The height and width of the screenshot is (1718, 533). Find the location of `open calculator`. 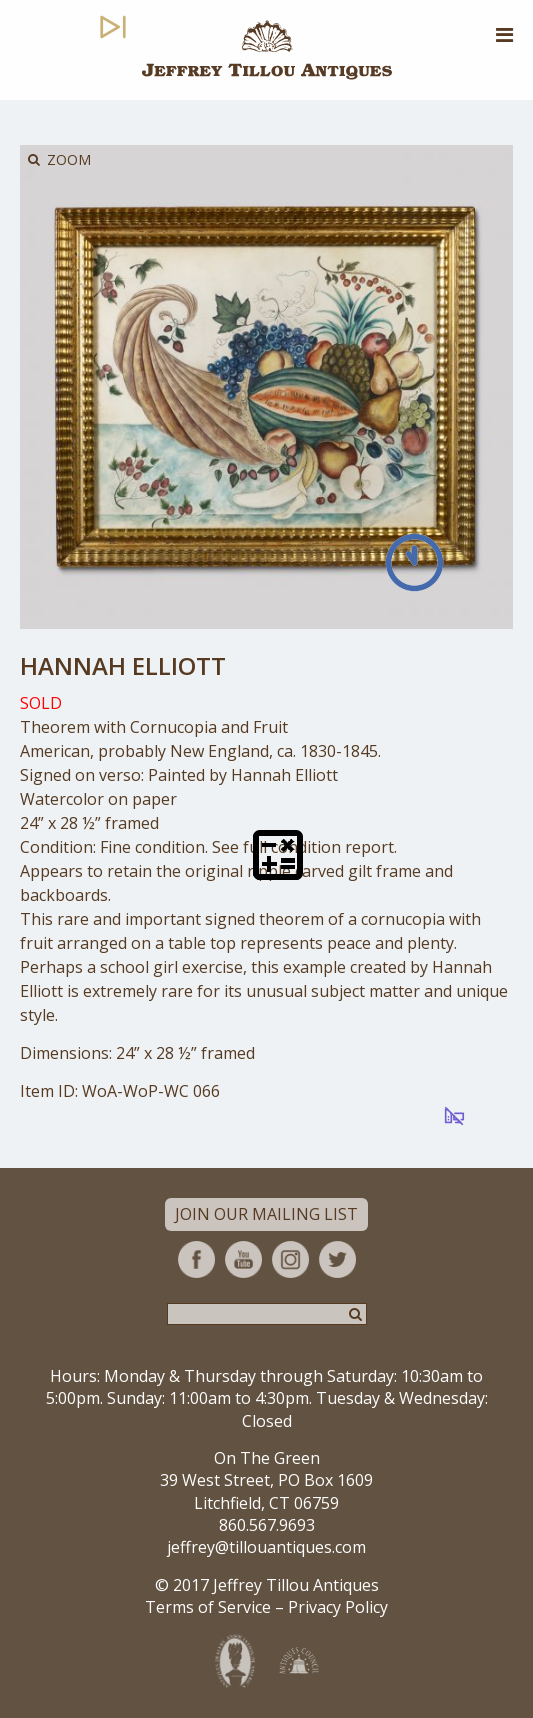

open calculator is located at coordinates (278, 855).